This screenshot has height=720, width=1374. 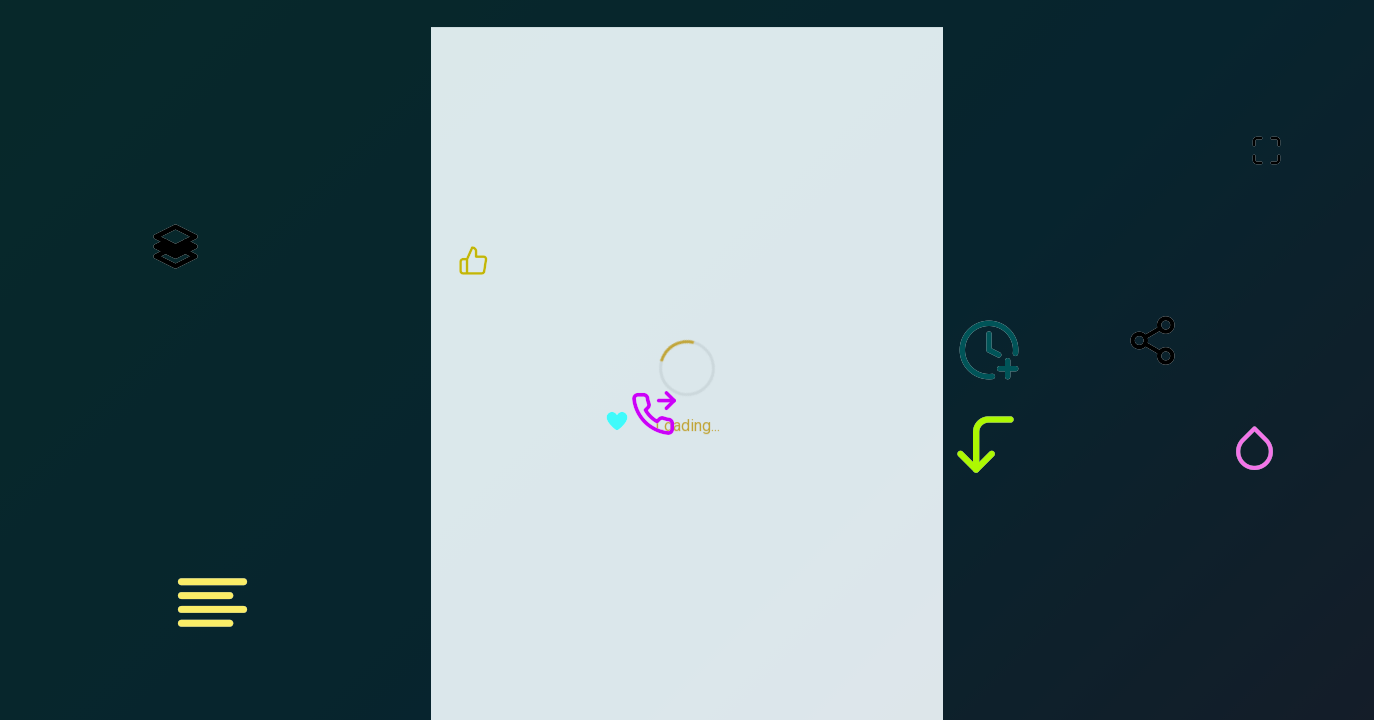 I want to click on align text to the left, so click(x=212, y=602).